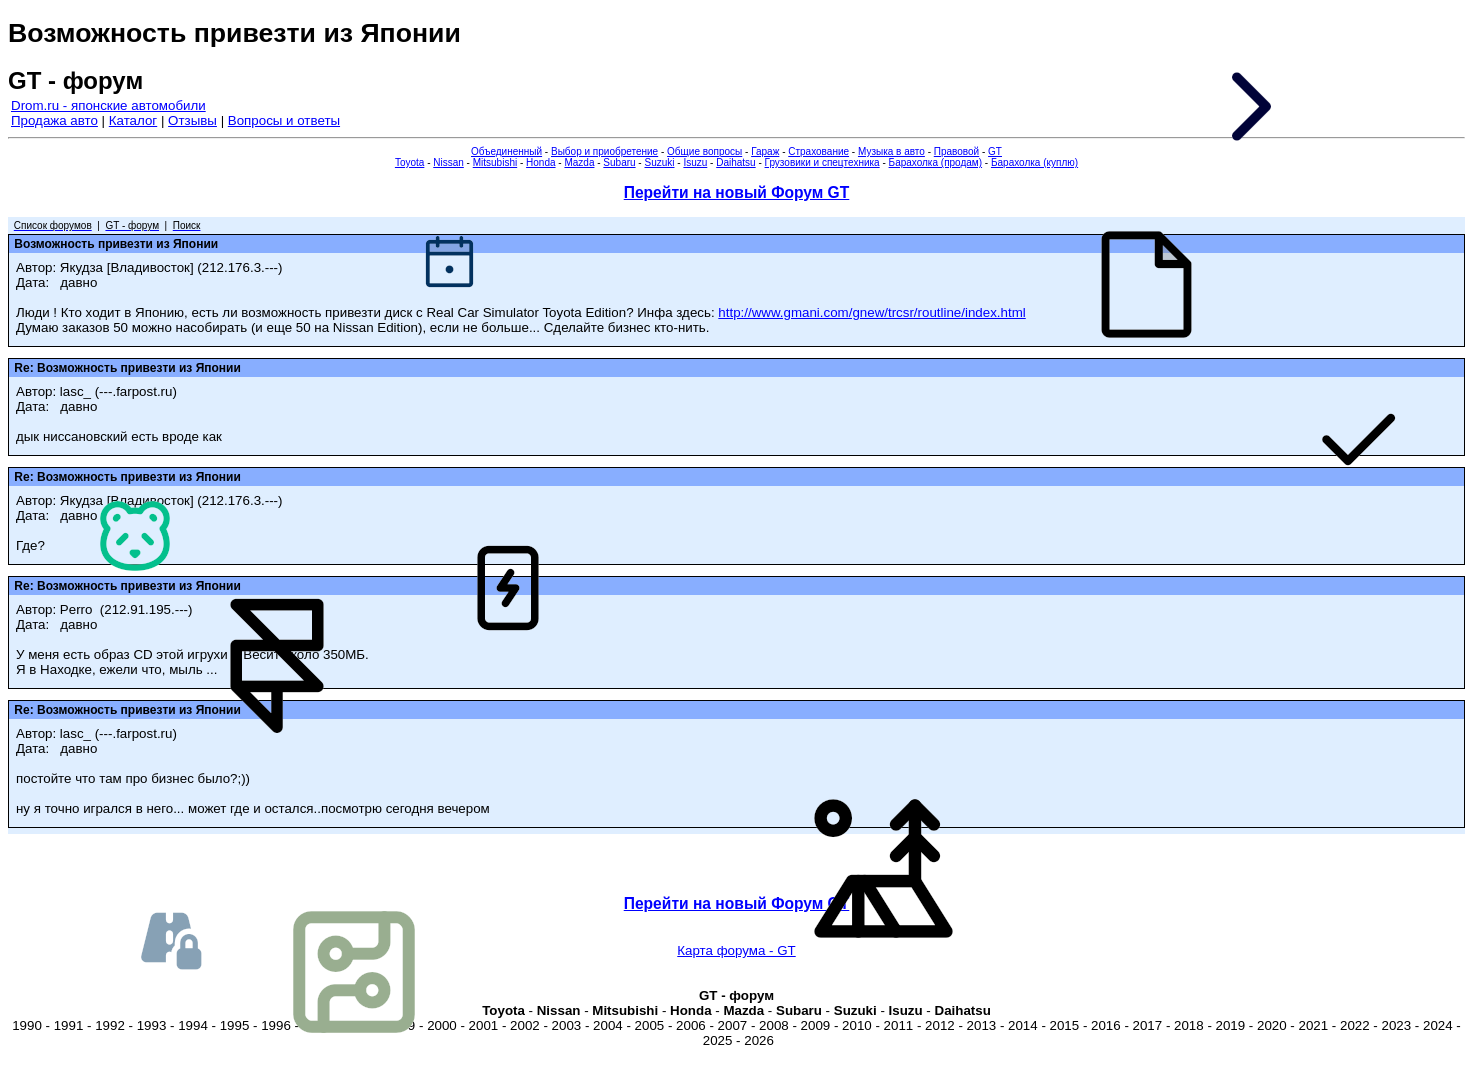  What do you see at coordinates (169, 937) in the screenshot?
I see `indicates a road or route is locked or restricted` at bounding box center [169, 937].